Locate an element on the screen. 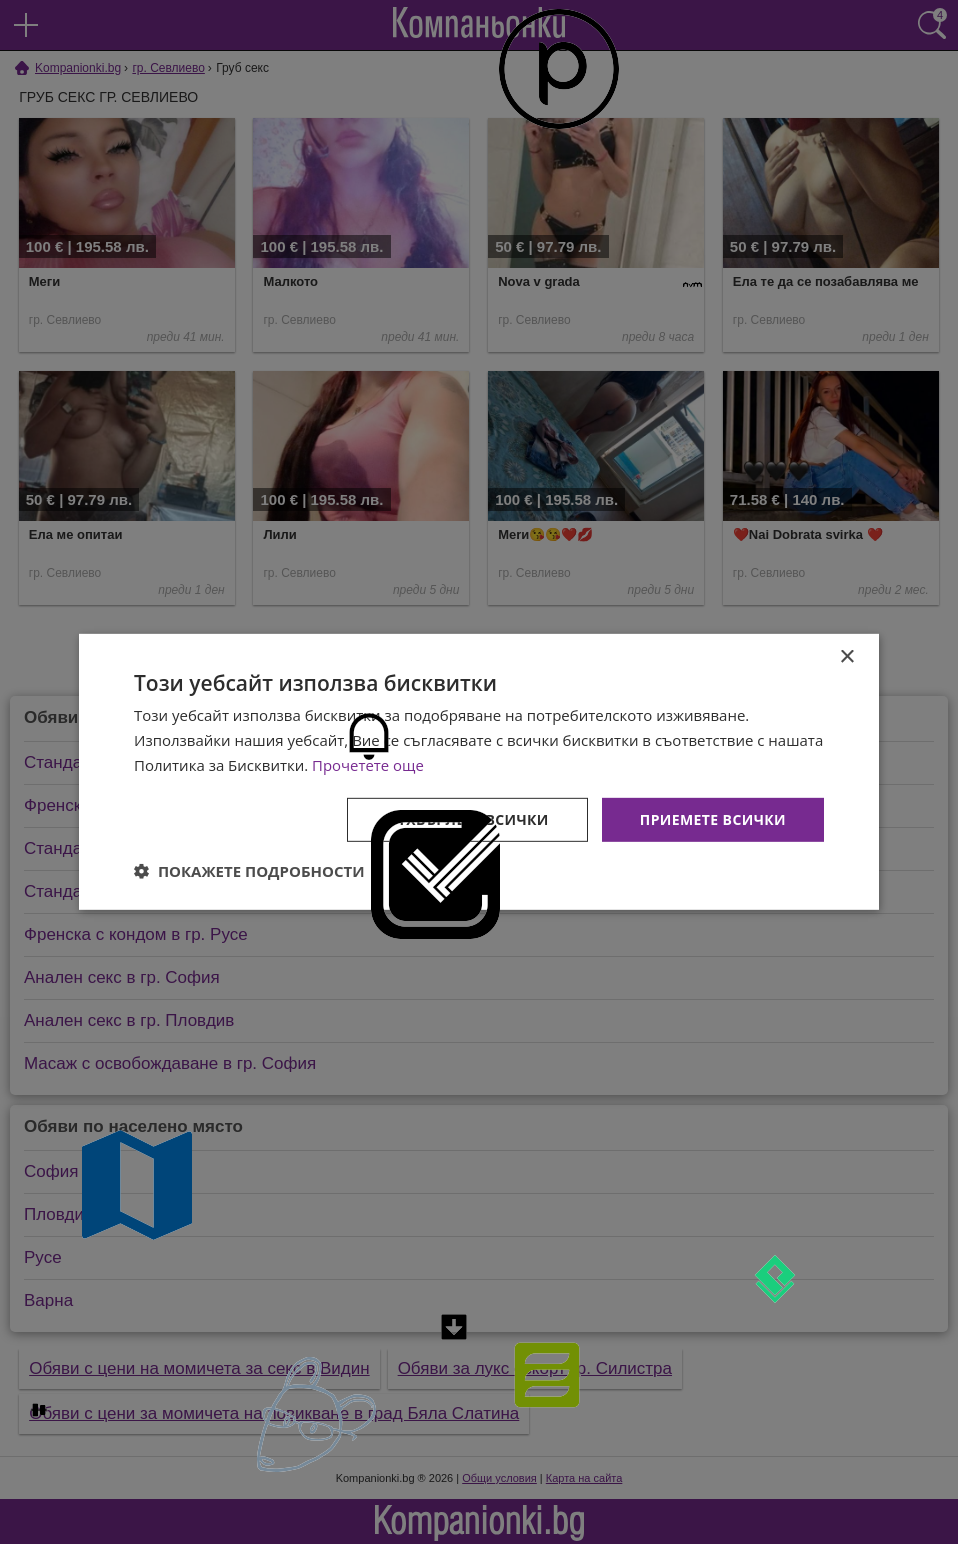  view notifications is located at coordinates (369, 735).